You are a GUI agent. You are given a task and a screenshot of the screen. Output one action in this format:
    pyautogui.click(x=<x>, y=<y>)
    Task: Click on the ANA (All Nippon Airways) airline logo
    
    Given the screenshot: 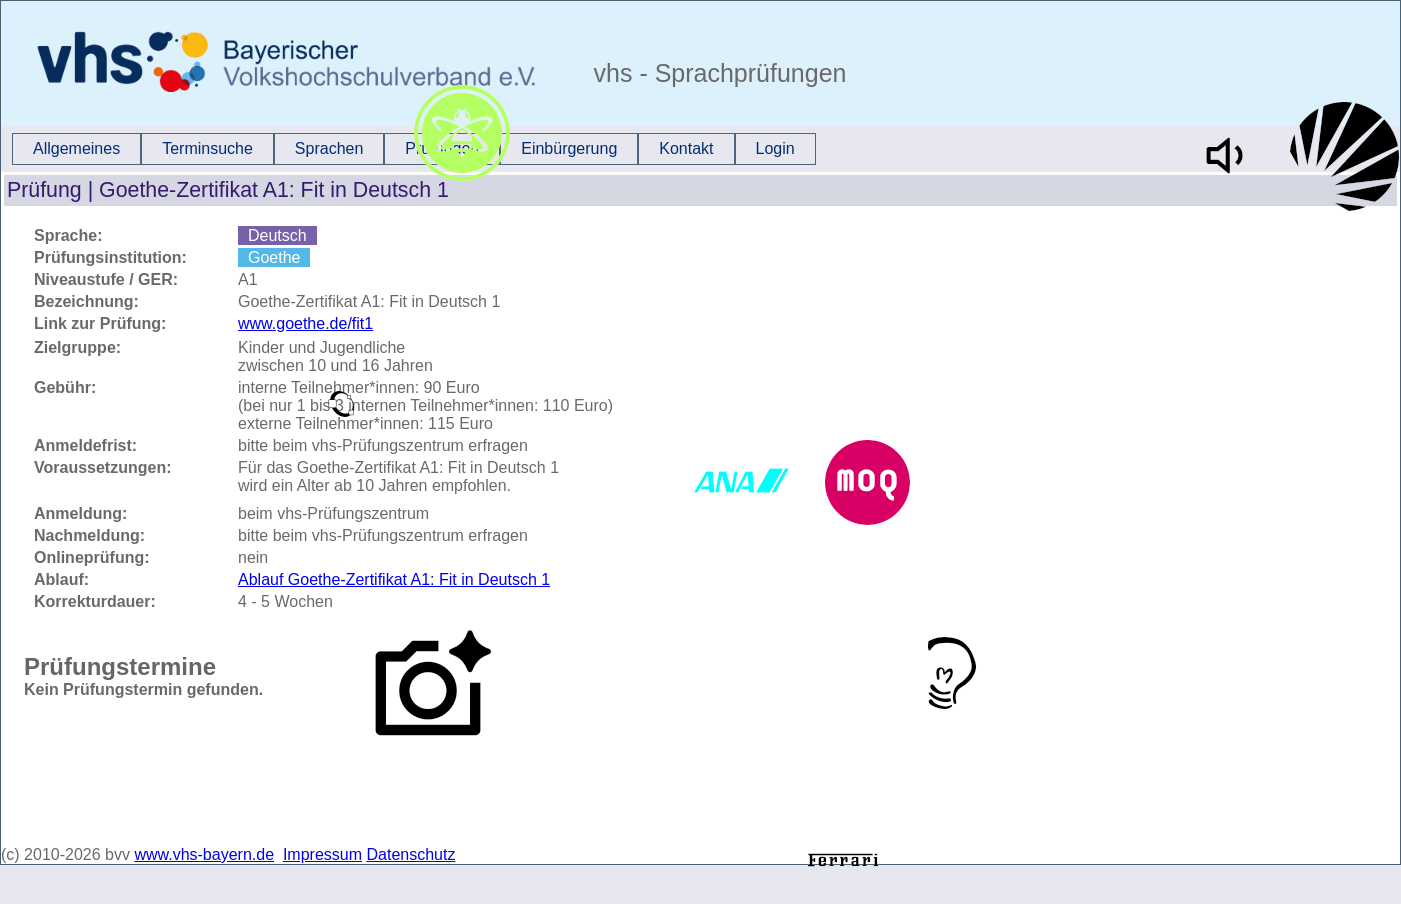 What is the action you would take?
    pyautogui.click(x=741, y=480)
    